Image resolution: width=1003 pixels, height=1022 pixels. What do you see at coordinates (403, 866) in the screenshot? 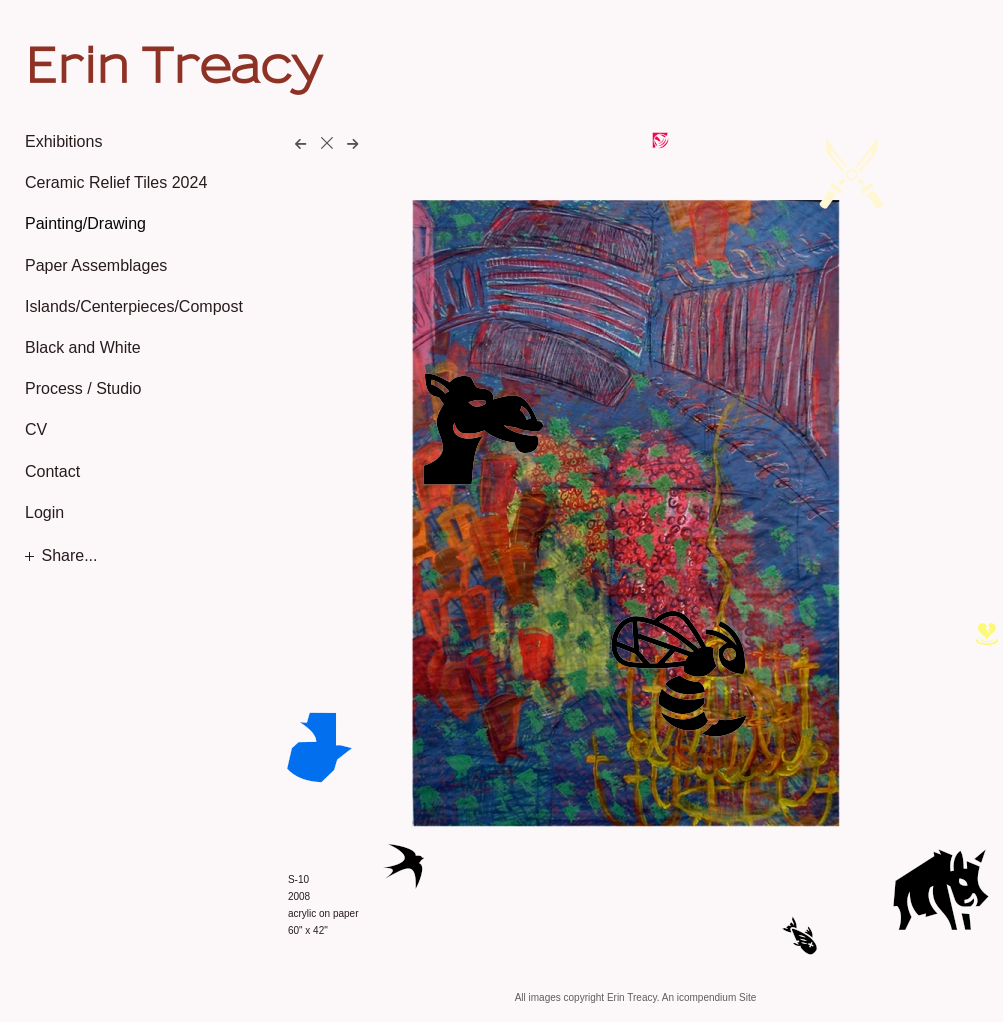
I see `swallow bird icon for nature or wildlife category` at bounding box center [403, 866].